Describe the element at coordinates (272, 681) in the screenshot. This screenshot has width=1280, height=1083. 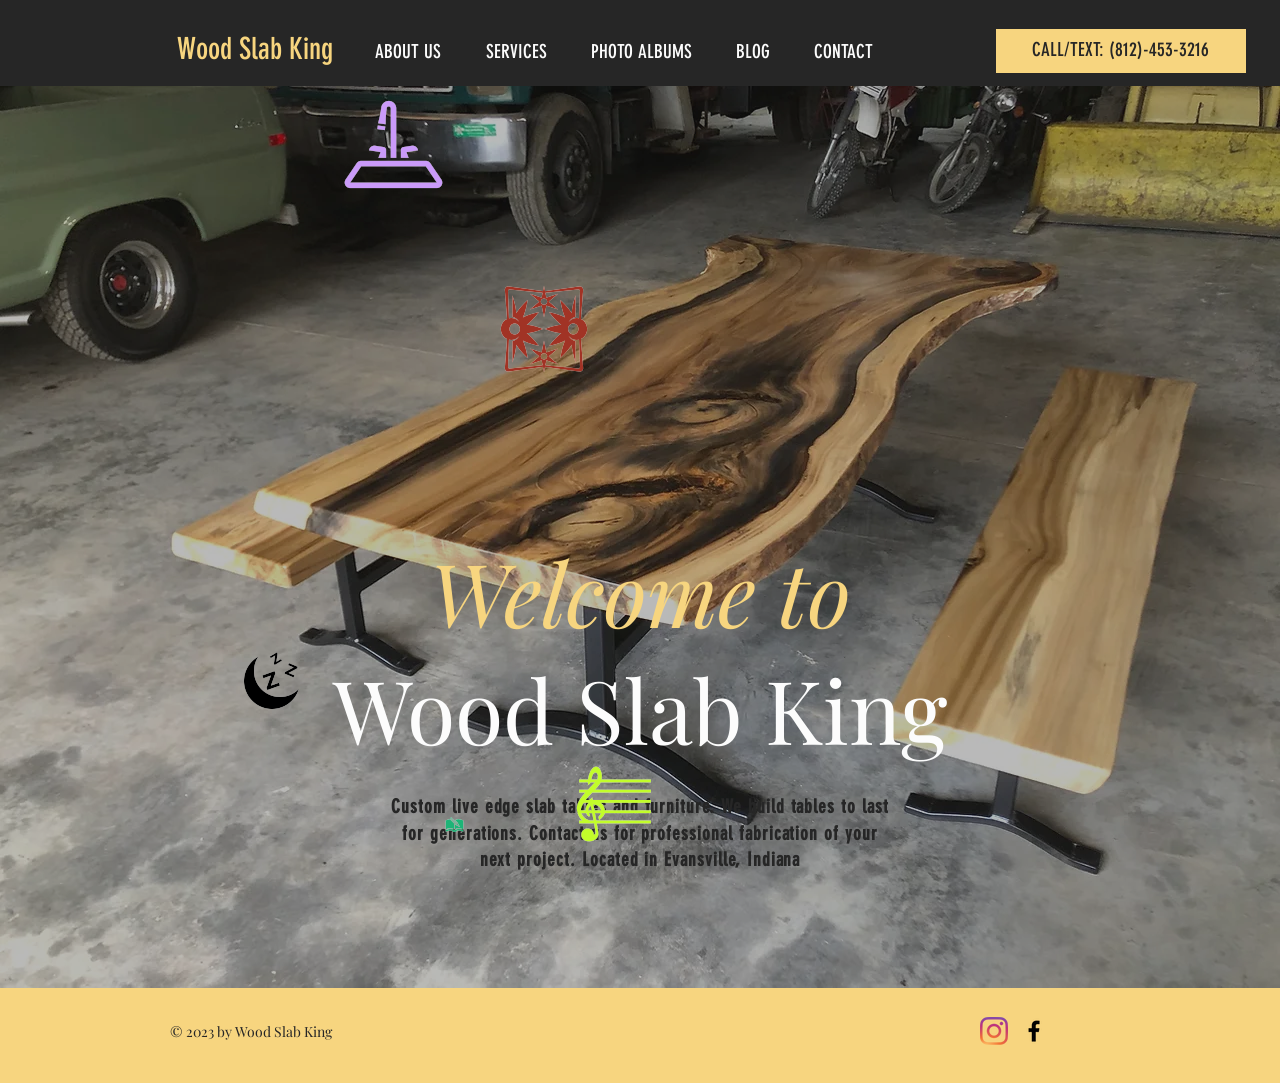
I see `enable sleep or night mode` at that location.